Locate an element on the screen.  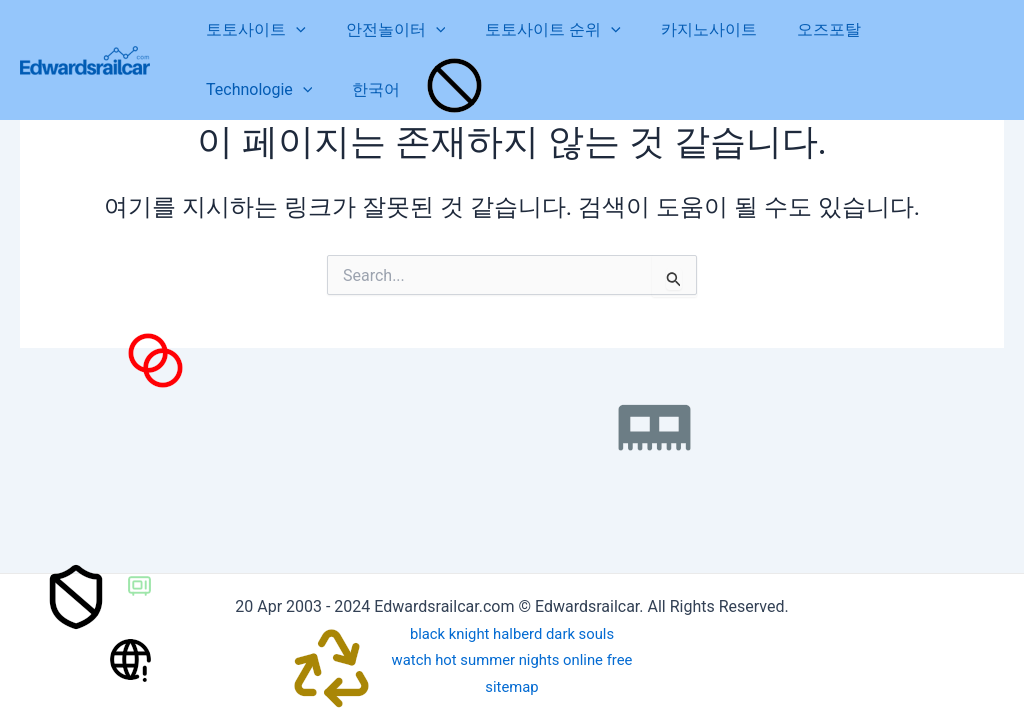
blend or merge layers together is located at coordinates (155, 360).